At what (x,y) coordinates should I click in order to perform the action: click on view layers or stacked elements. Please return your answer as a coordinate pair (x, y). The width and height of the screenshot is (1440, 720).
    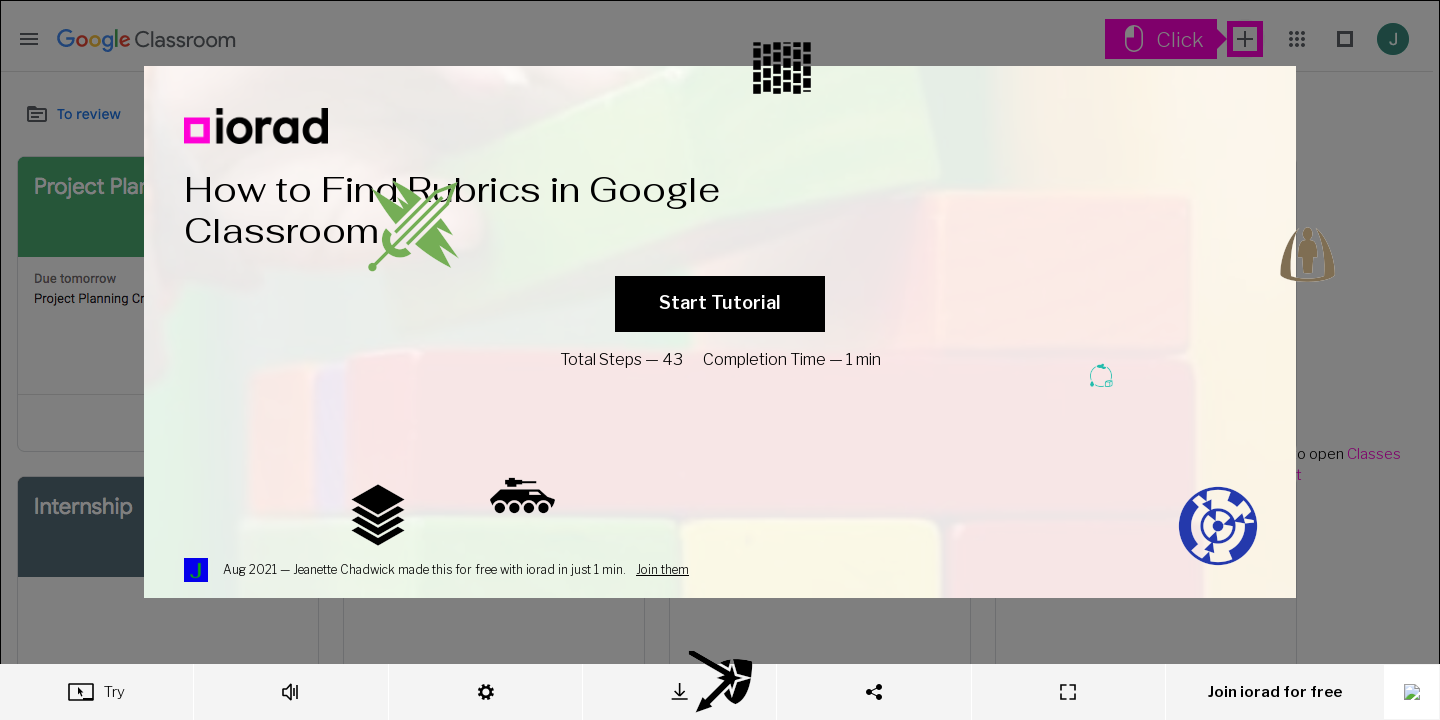
    Looking at the image, I should click on (378, 515).